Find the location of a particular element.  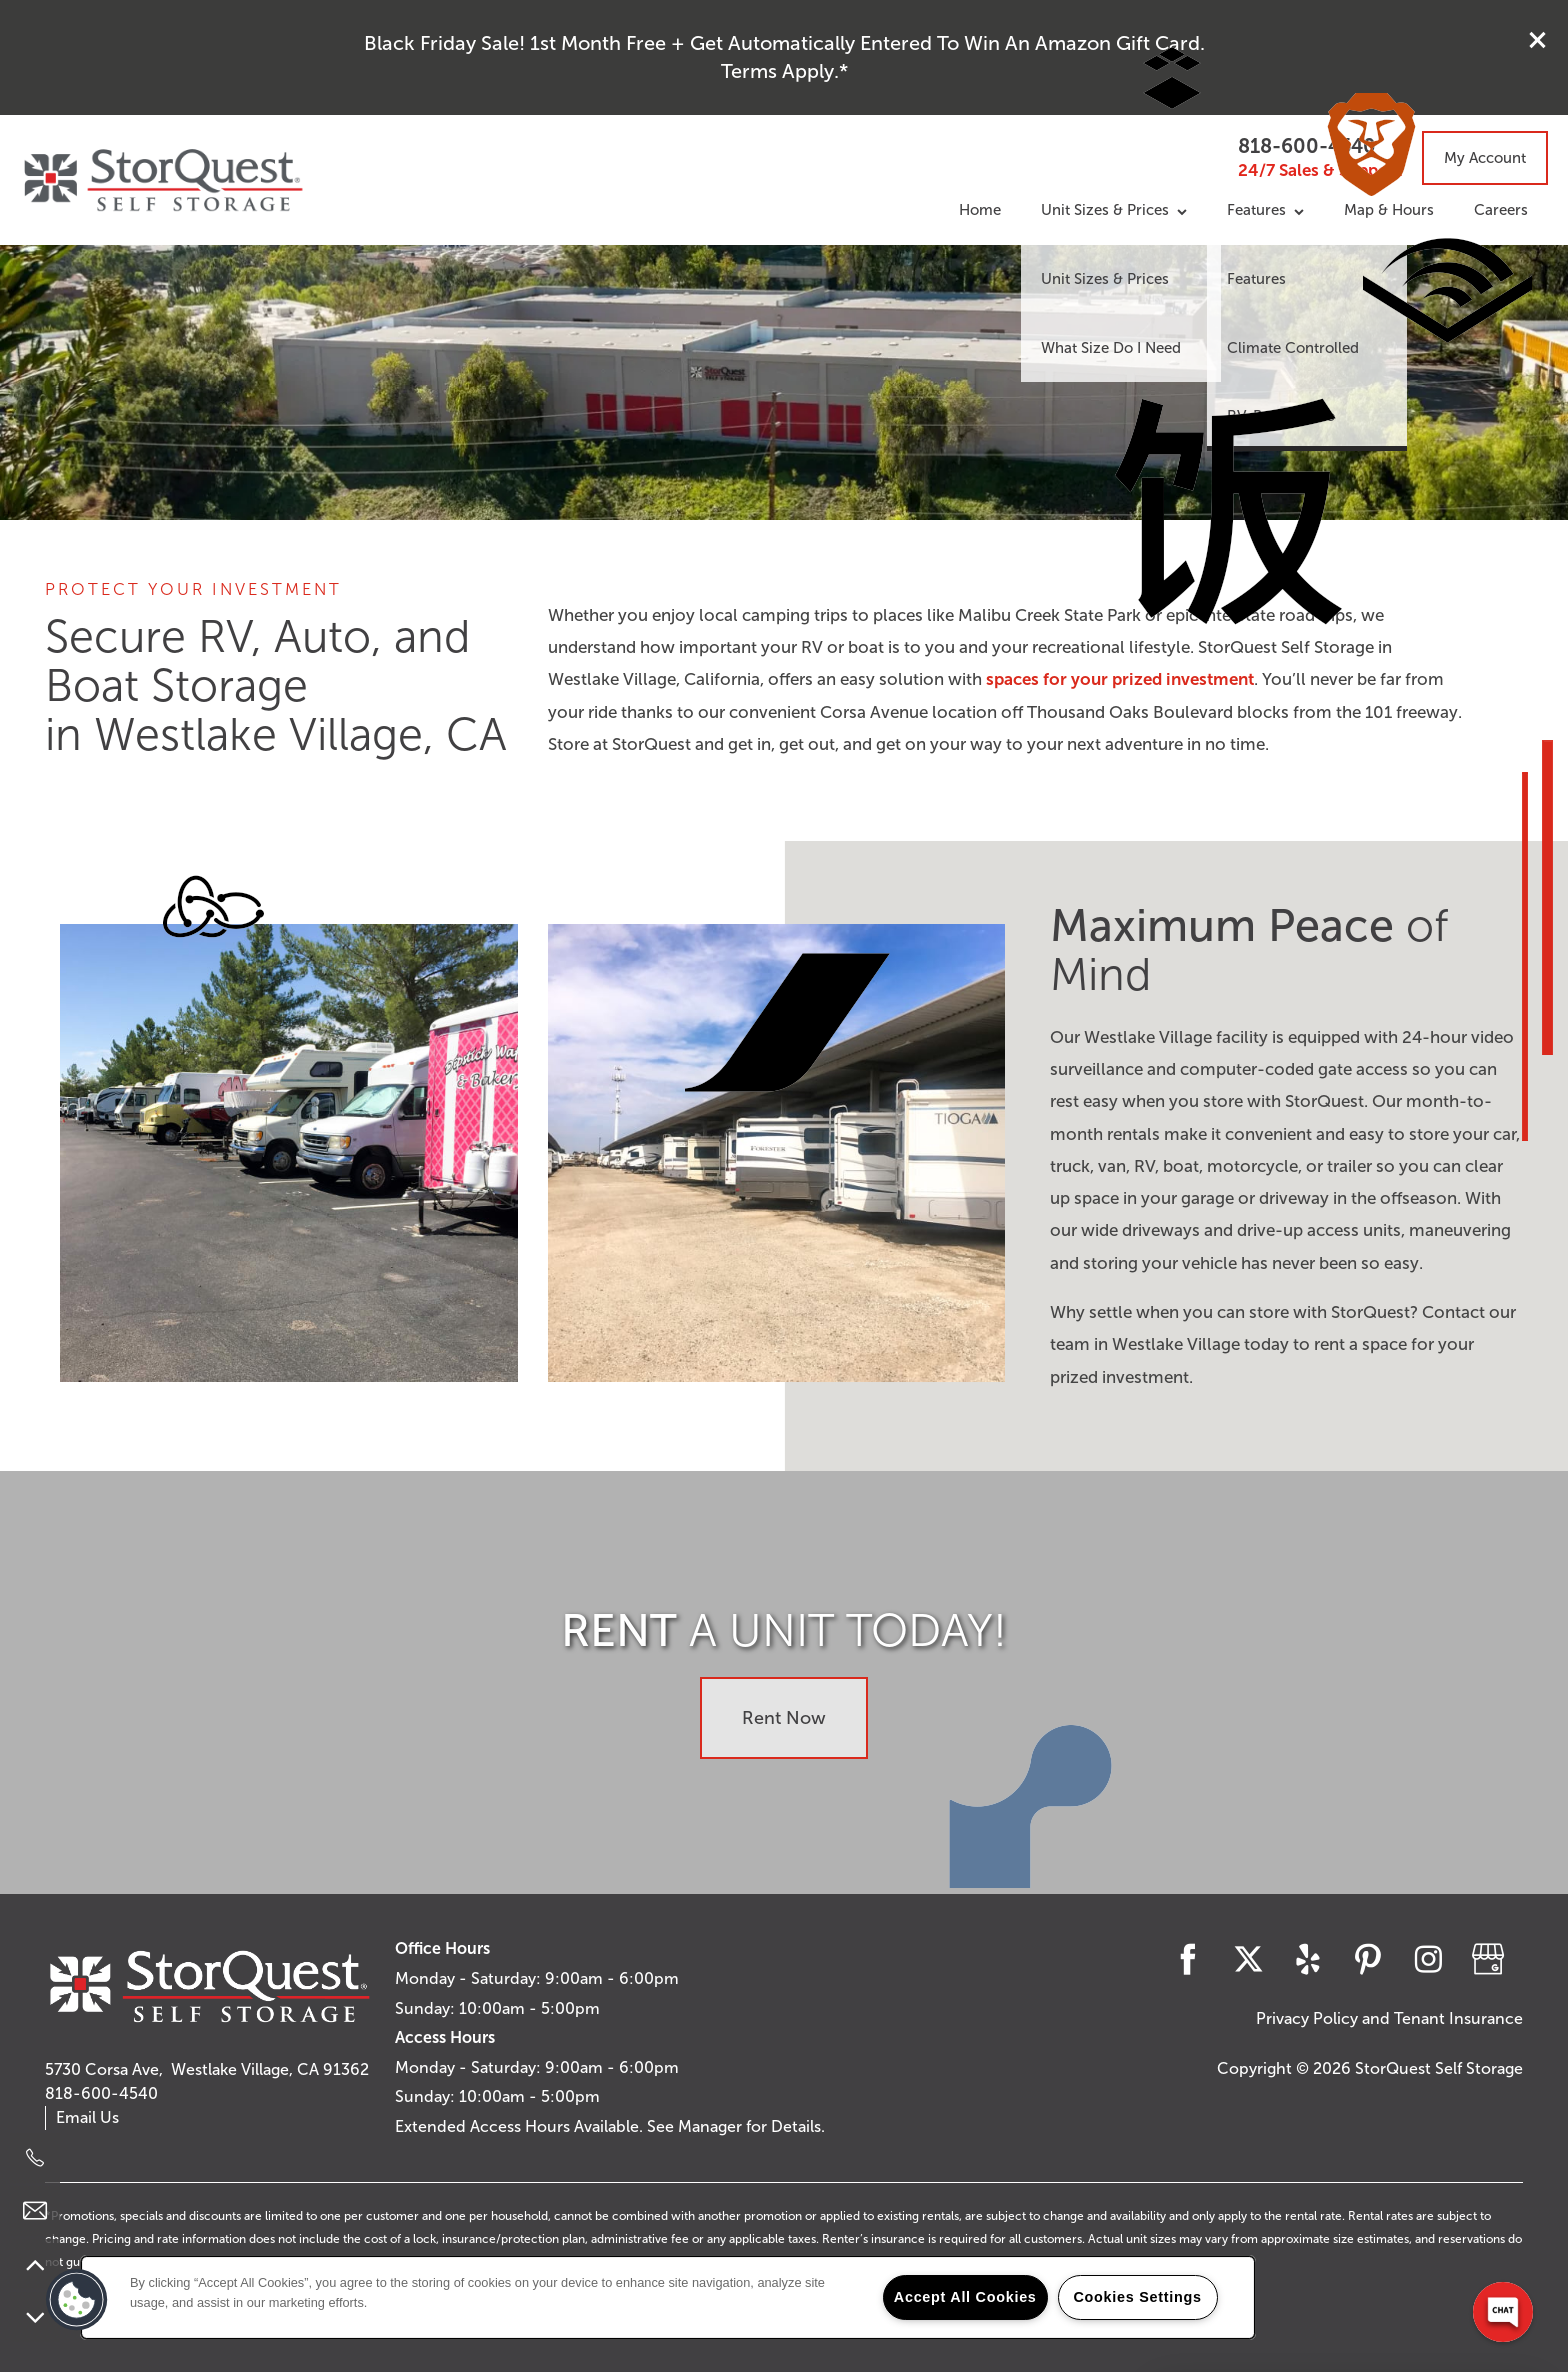

open brave browser is located at coordinates (1371, 144).